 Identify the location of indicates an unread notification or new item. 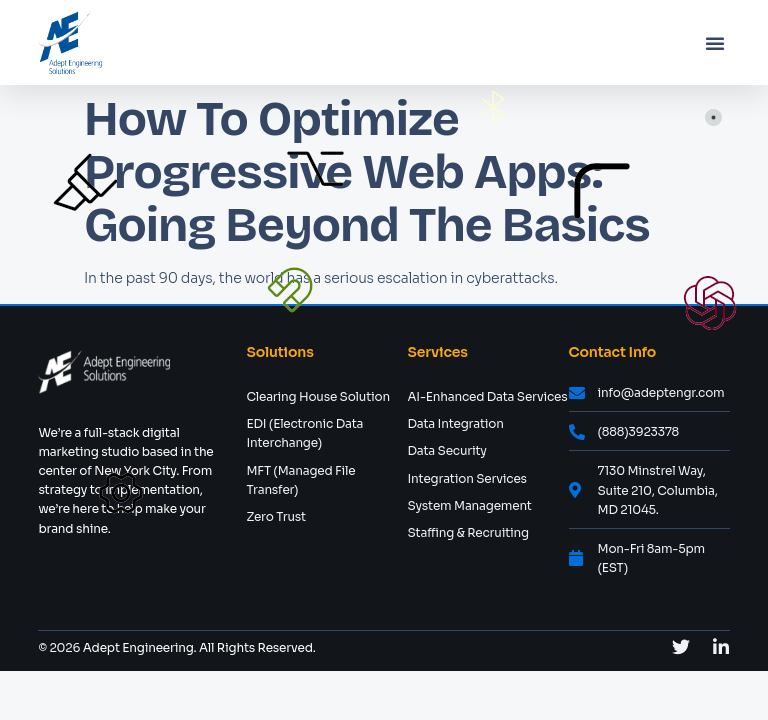
(713, 117).